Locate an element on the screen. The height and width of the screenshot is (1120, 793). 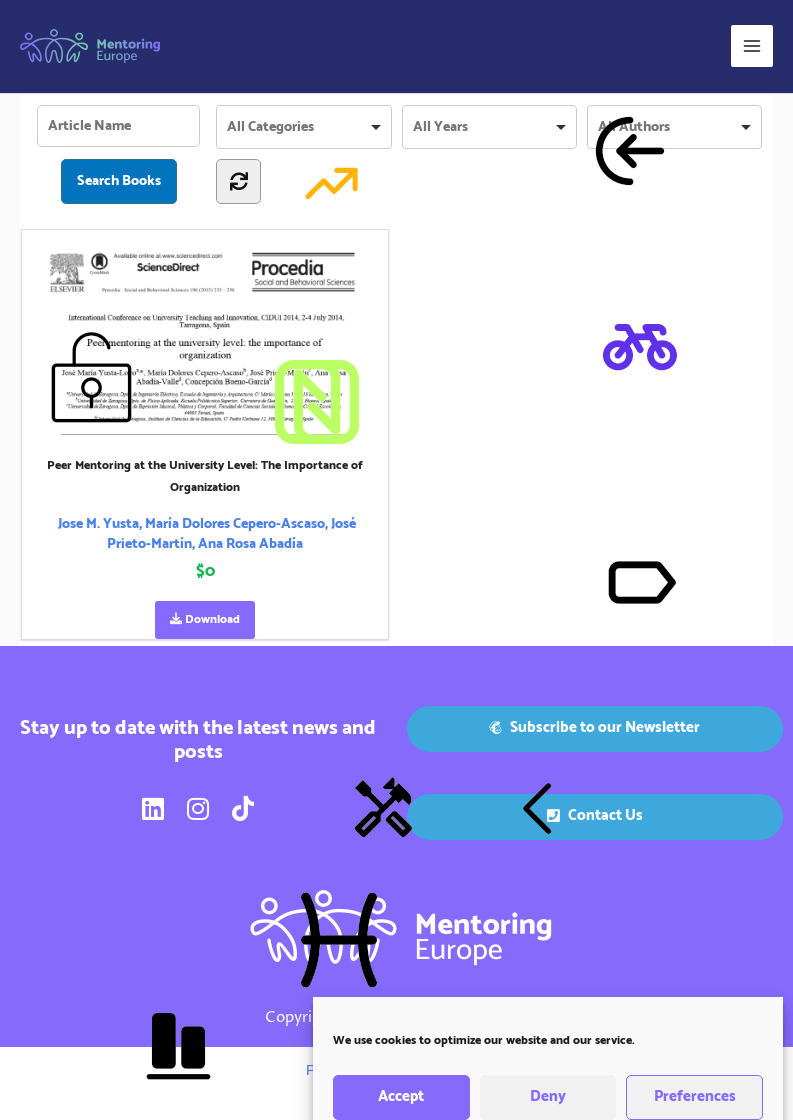
tap to enable NFC for contactless payments is located at coordinates (317, 402).